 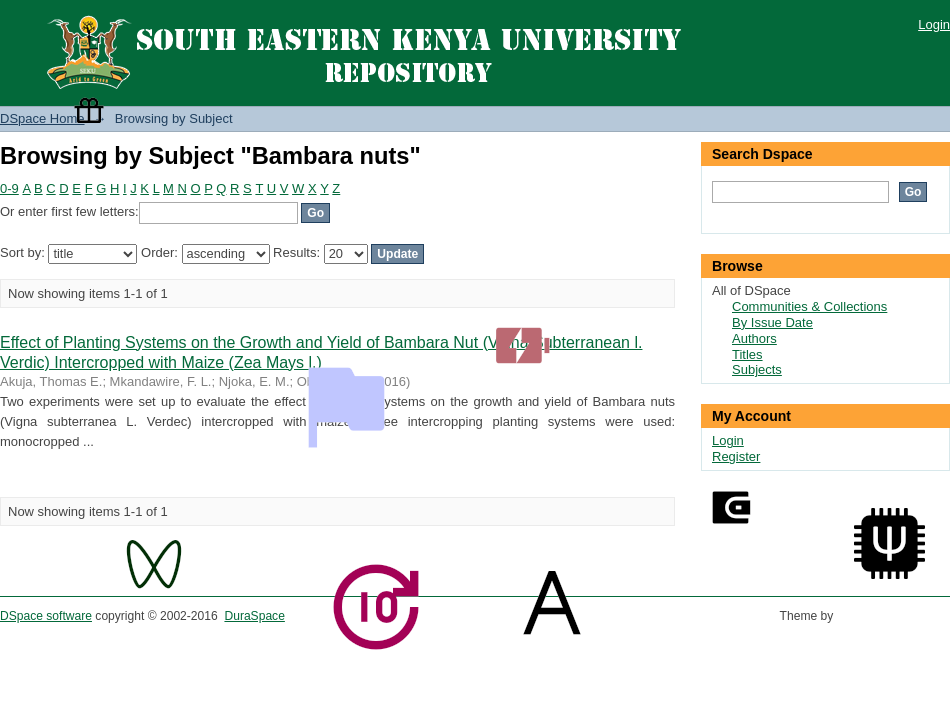 What do you see at coordinates (346, 405) in the screenshot?
I see `flag or mark an item for follow-up` at bounding box center [346, 405].